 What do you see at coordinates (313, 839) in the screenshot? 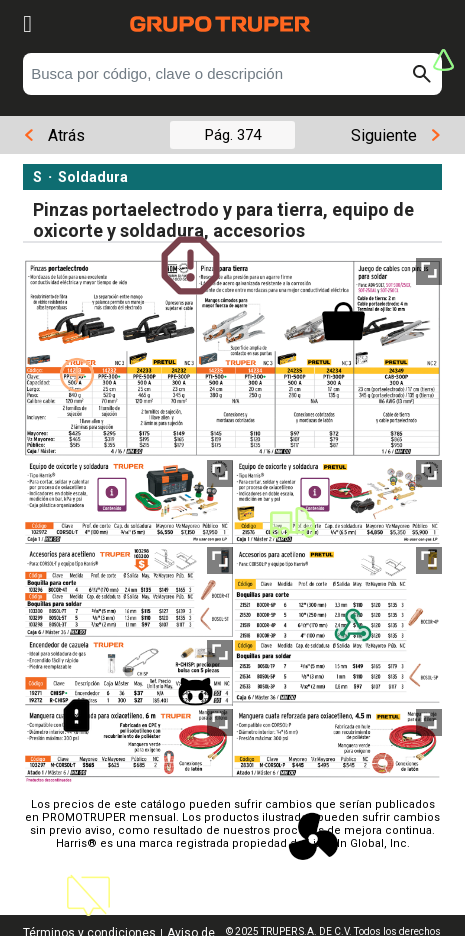
I see `adjust fan or ventilation settings` at bounding box center [313, 839].